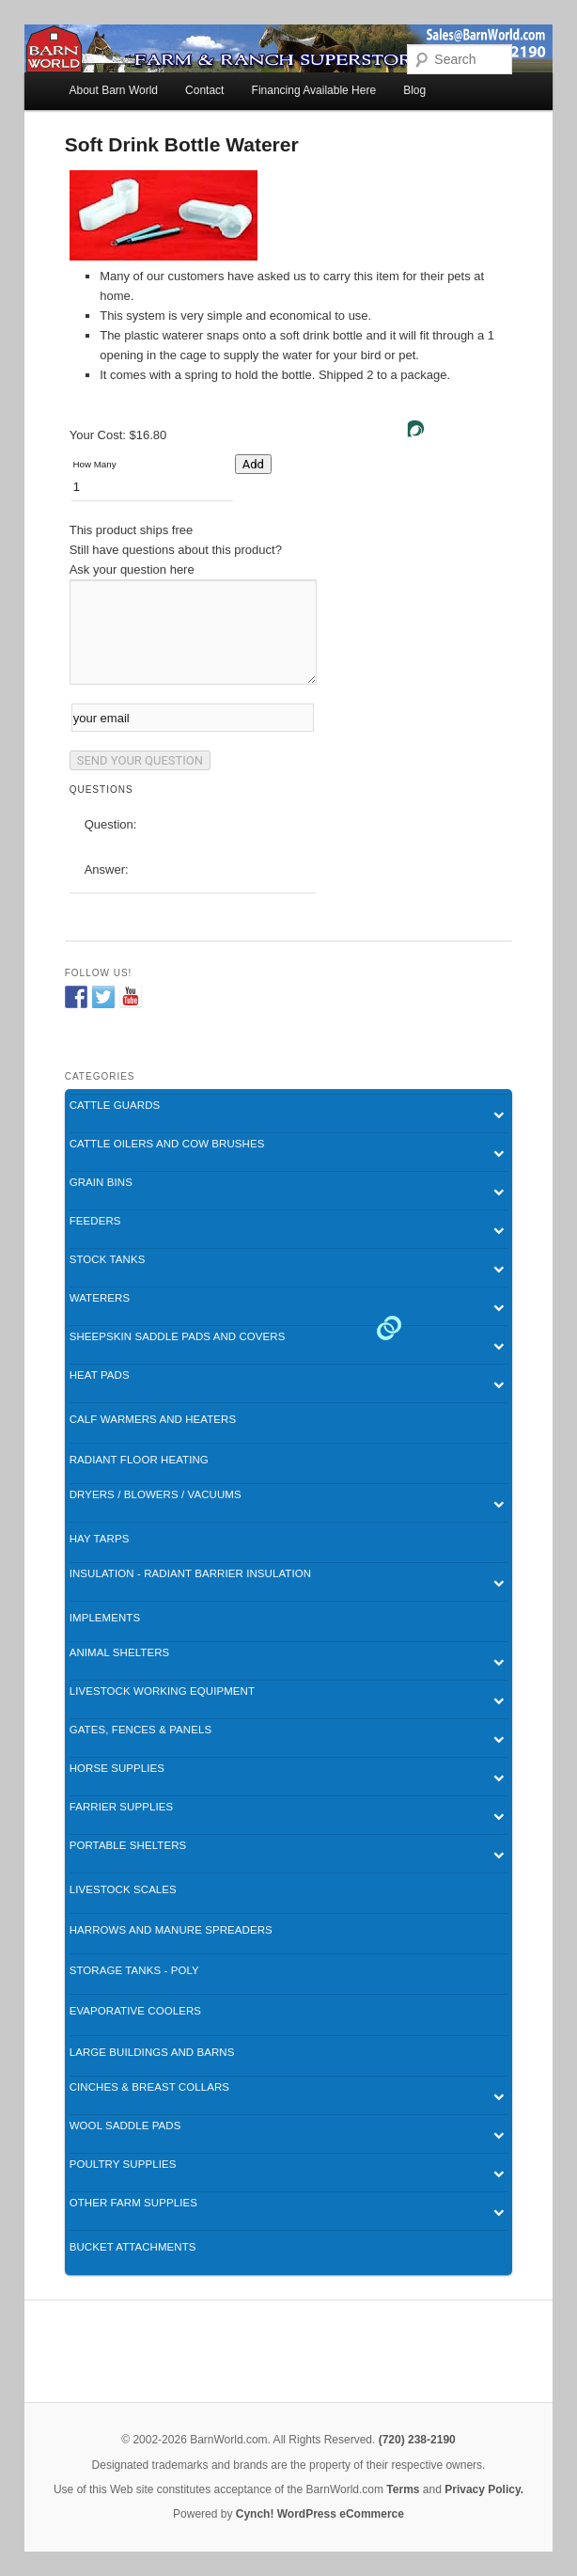  Describe the element at coordinates (389, 1328) in the screenshot. I see `view linked or connected accounts` at that location.